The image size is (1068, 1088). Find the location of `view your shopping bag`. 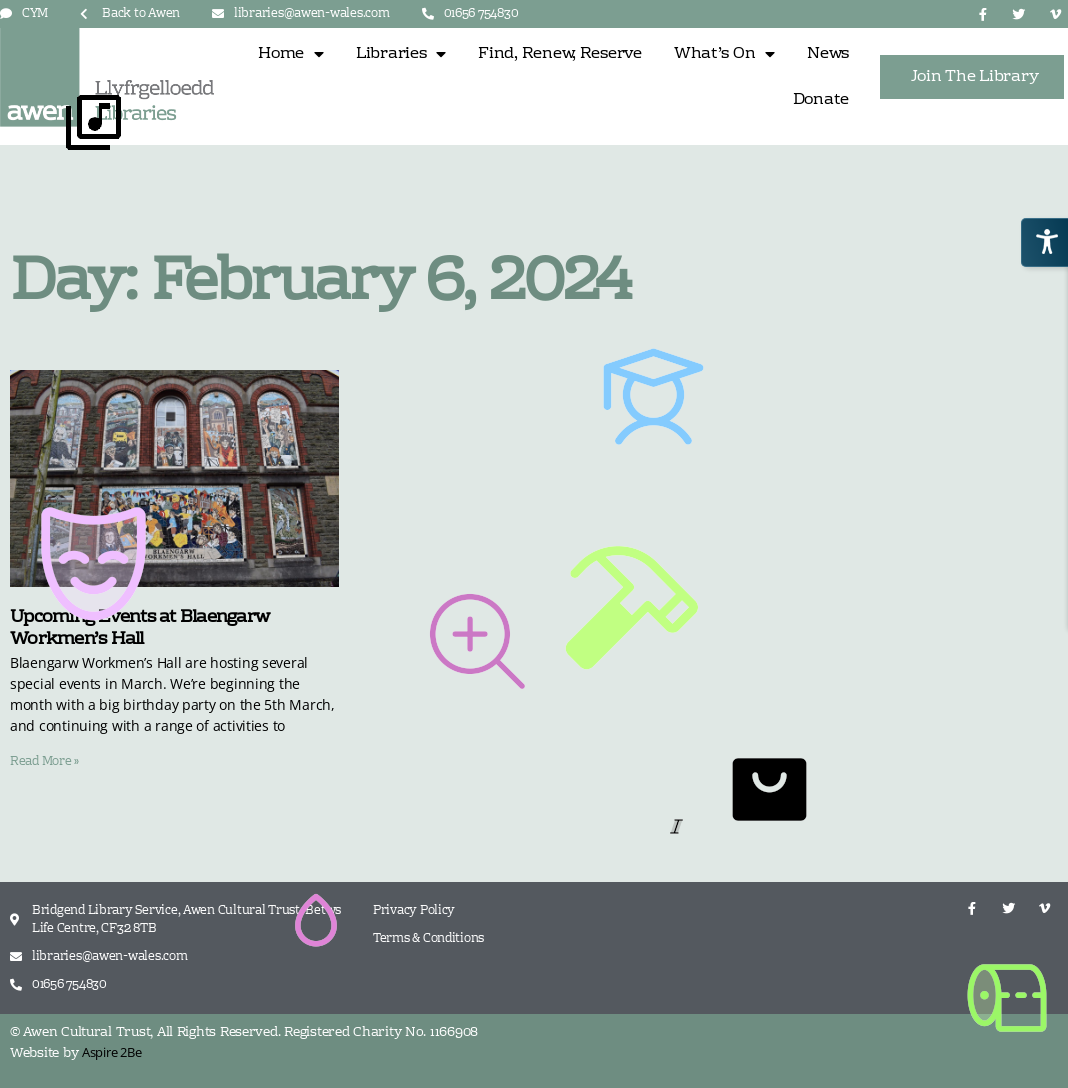

view your shopping bag is located at coordinates (769, 789).